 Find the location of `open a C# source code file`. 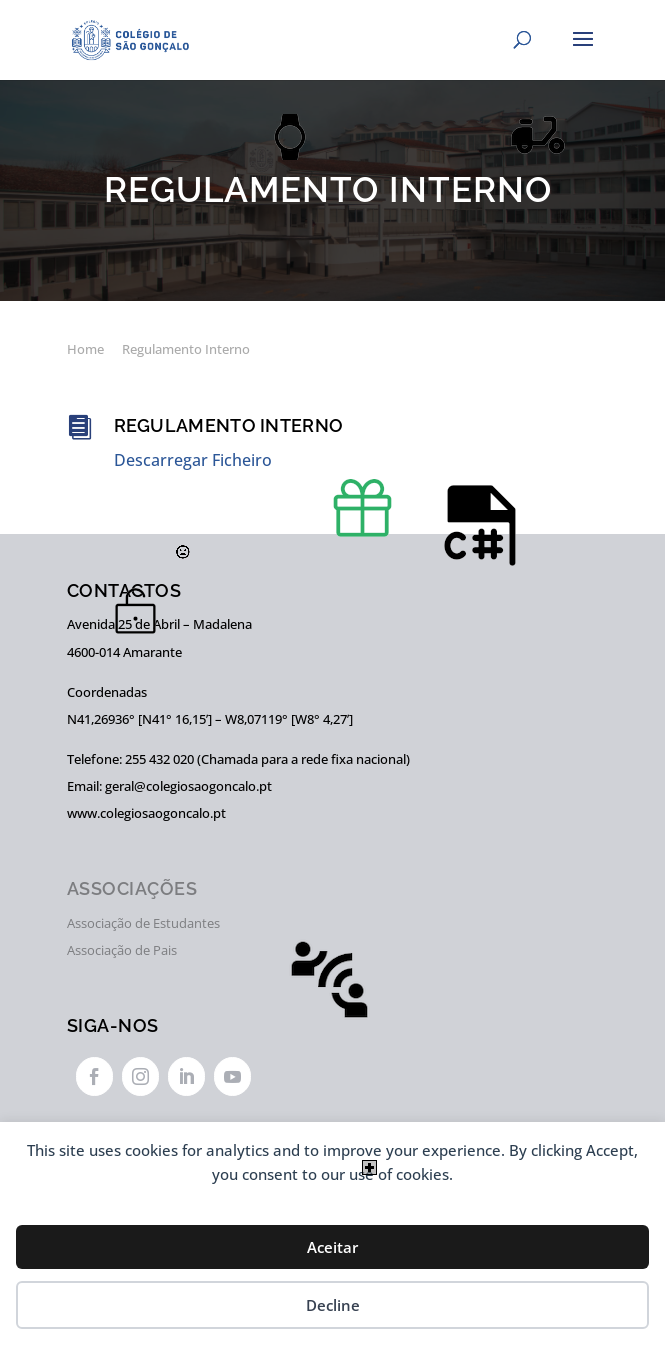

open a C# source code file is located at coordinates (481, 525).